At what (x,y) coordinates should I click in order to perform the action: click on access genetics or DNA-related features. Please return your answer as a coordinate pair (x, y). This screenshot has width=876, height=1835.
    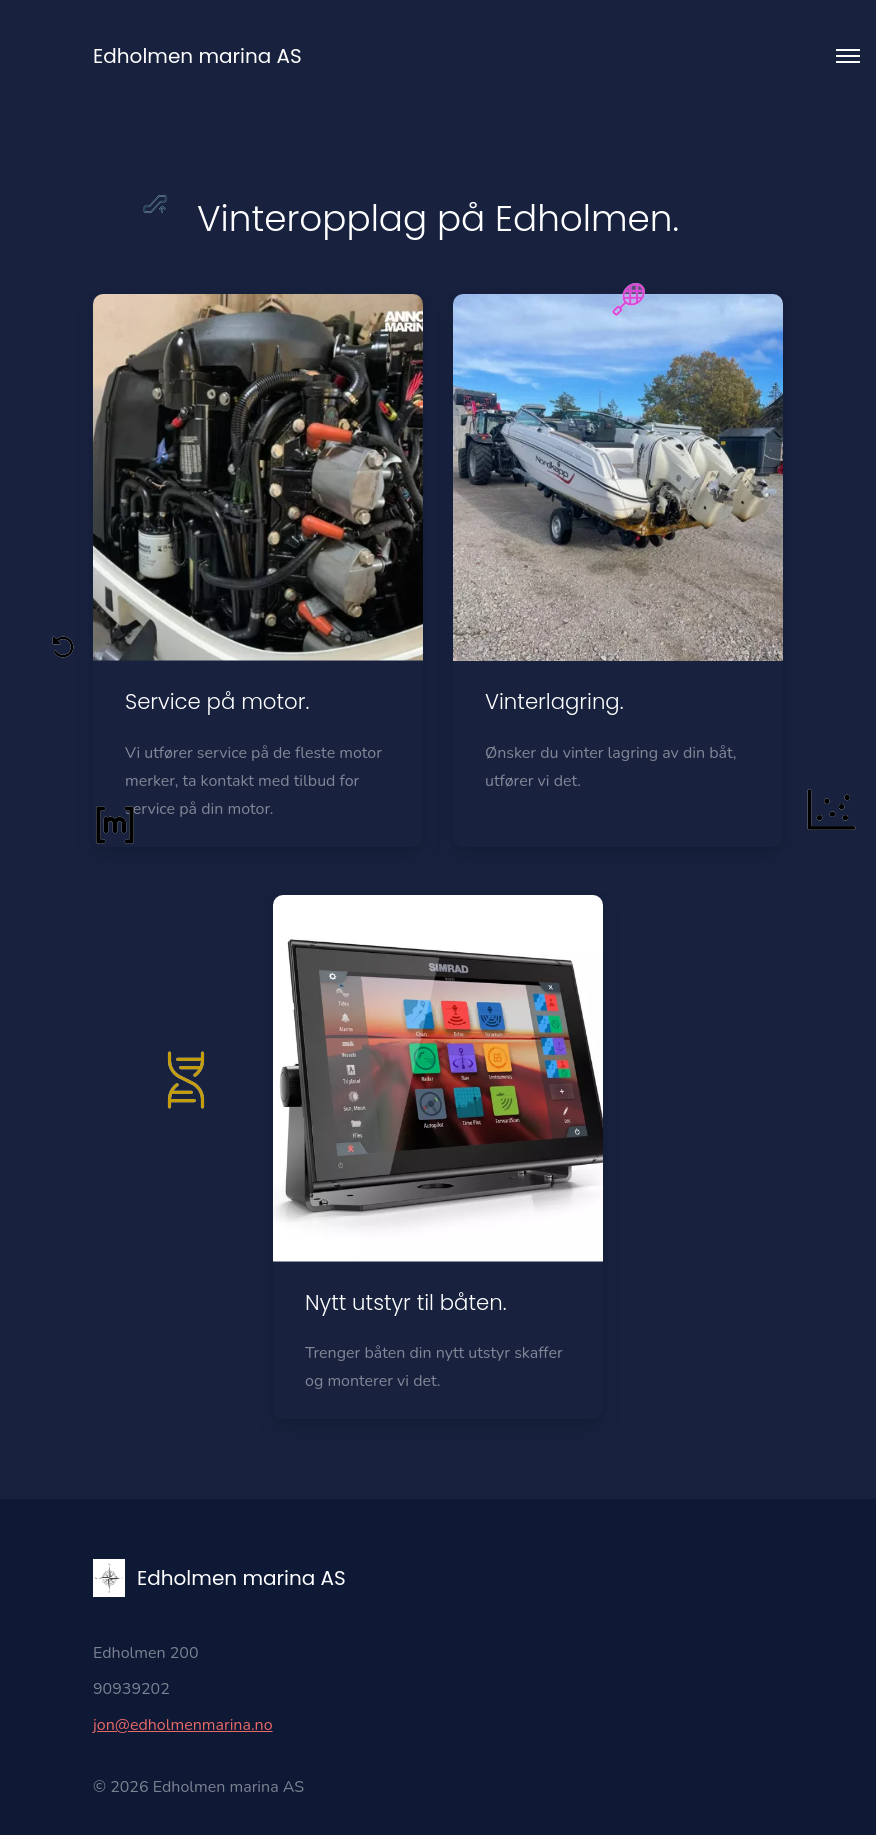
    Looking at the image, I should click on (186, 1080).